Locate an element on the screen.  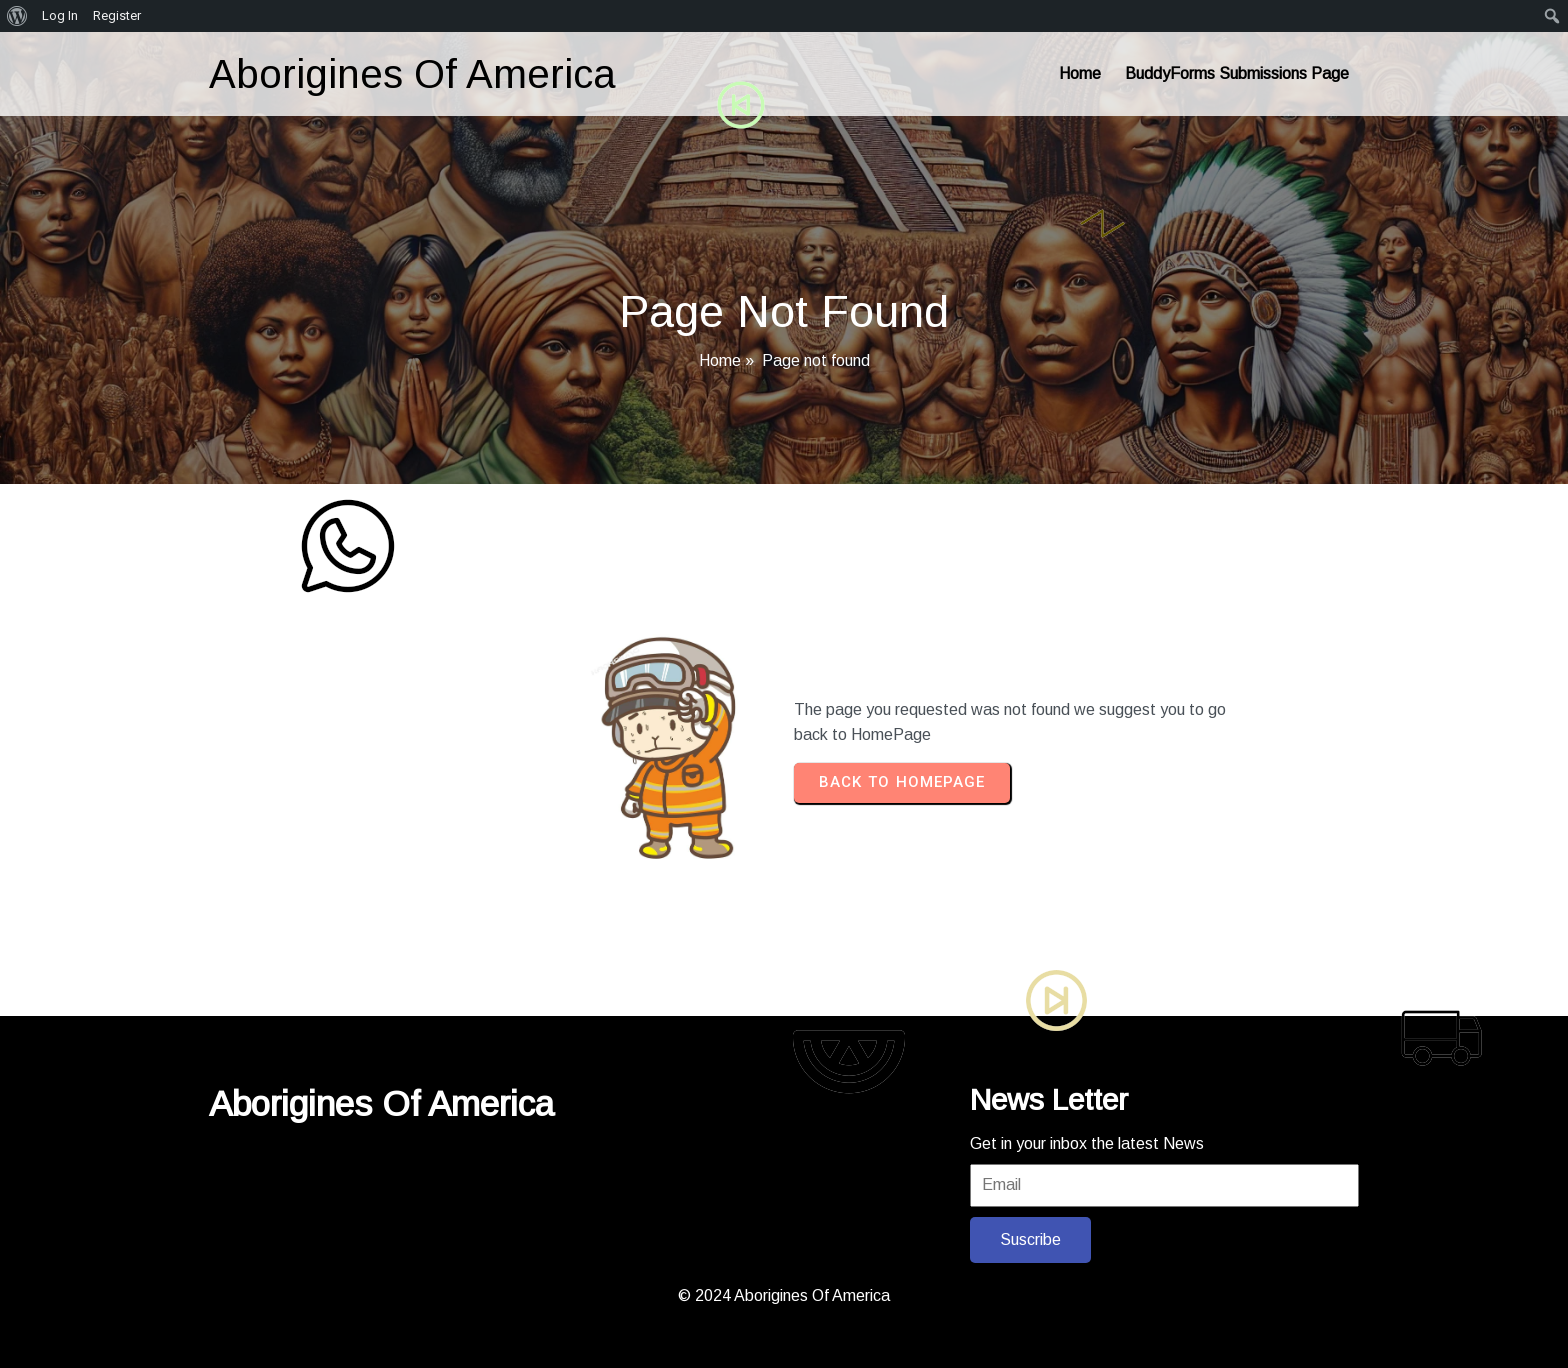
open WhatsApp messaging app is located at coordinates (348, 546).